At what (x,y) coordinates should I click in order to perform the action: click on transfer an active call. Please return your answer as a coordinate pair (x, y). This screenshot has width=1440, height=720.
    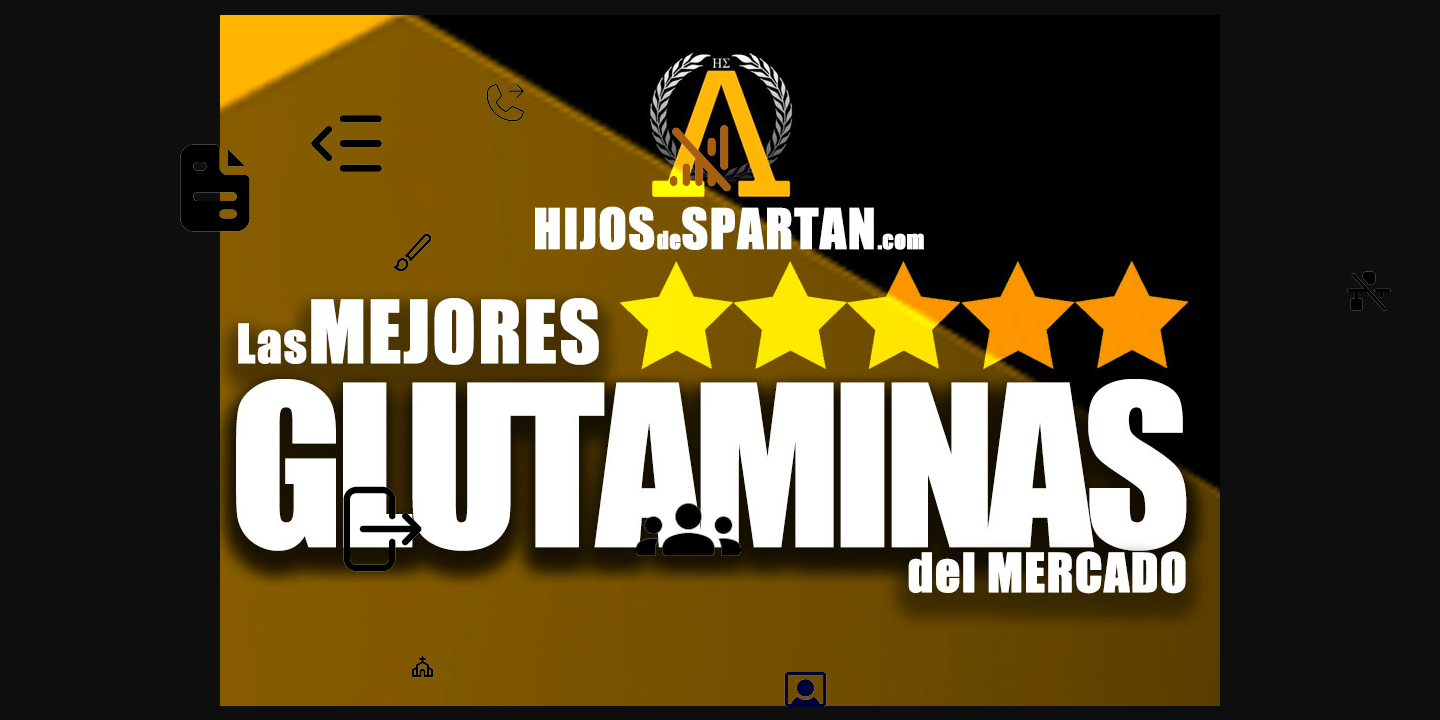
    Looking at the image, I should click on (506, 102).